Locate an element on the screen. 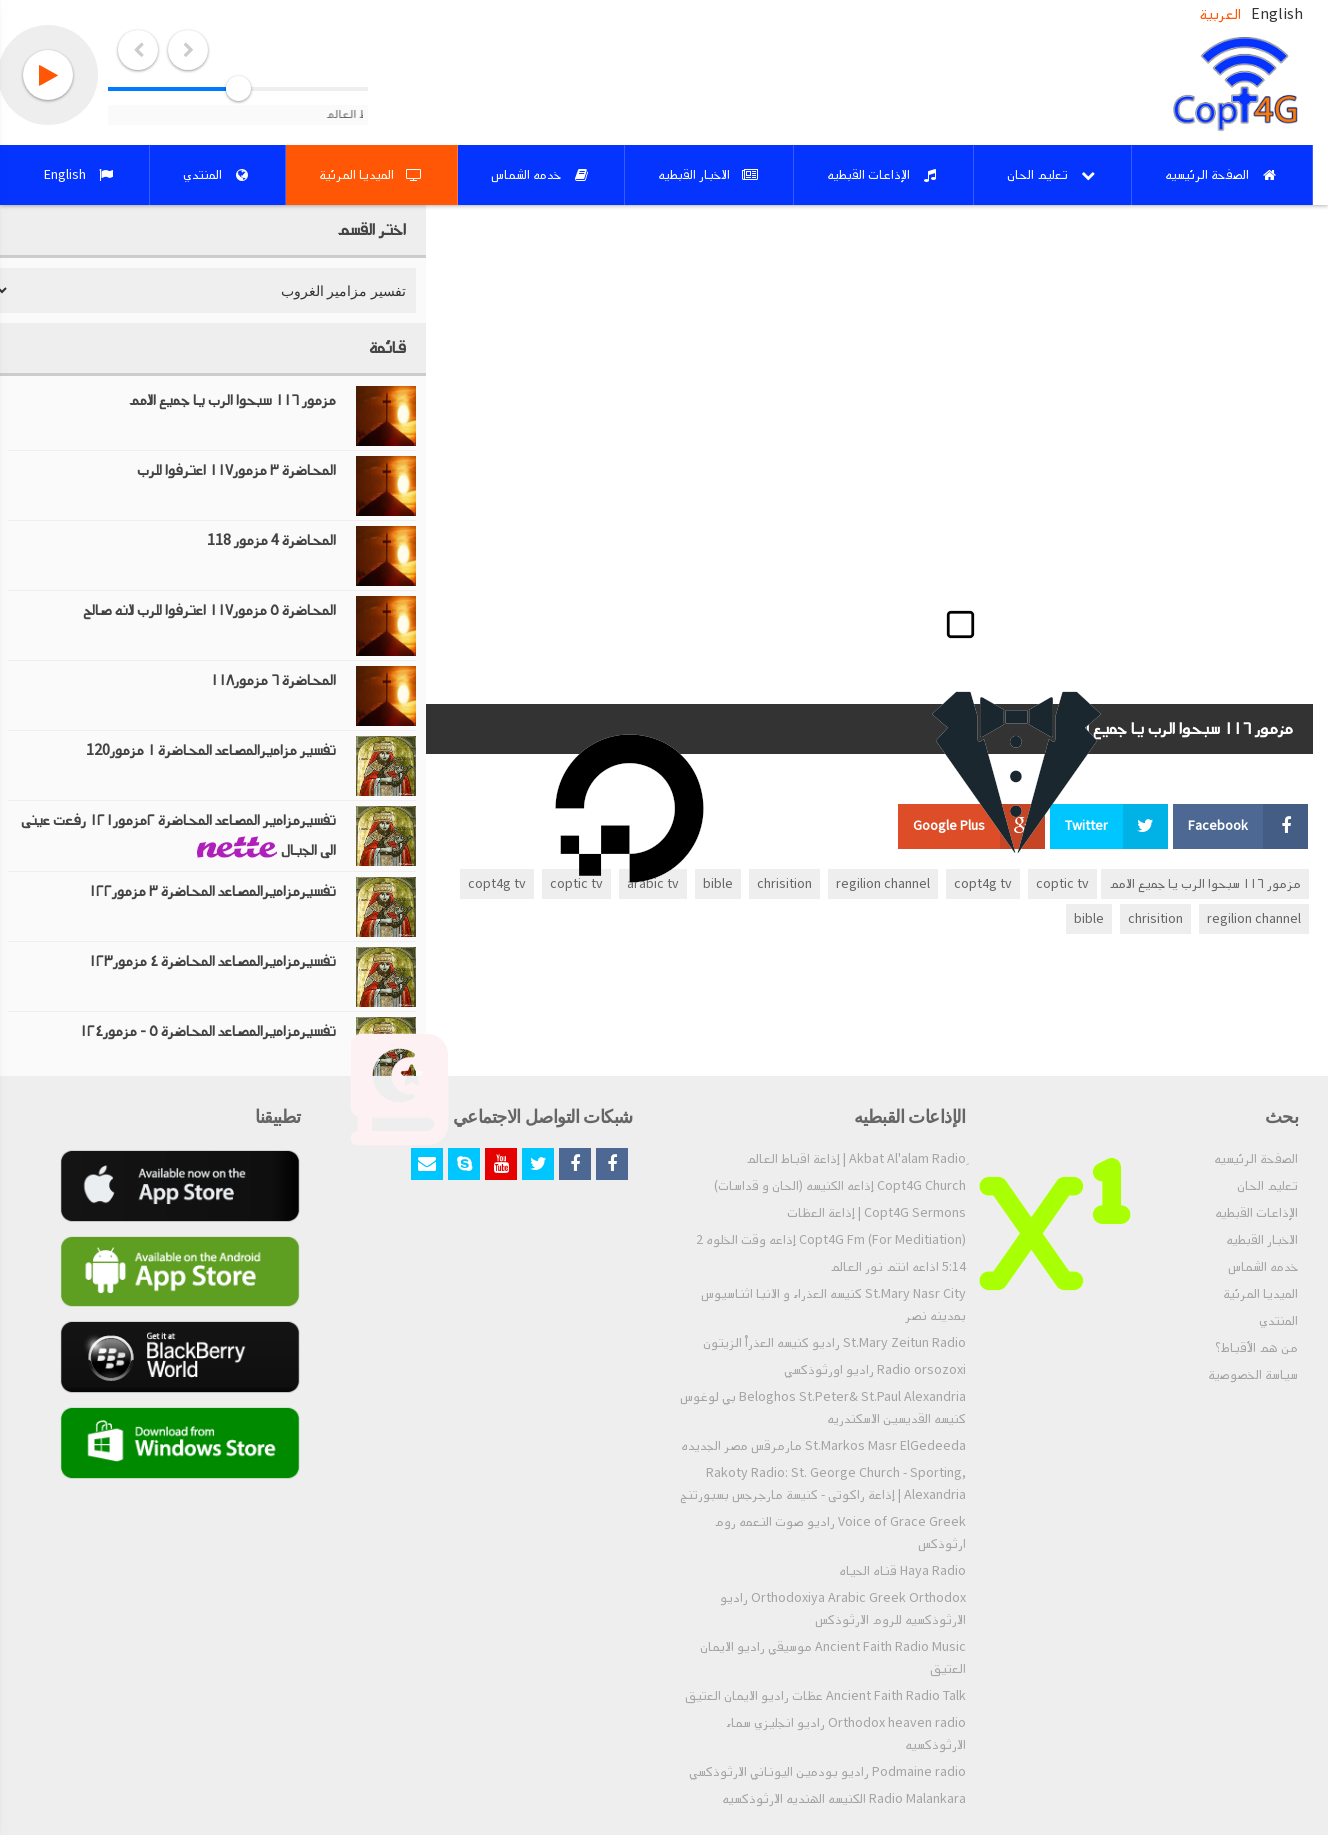  apply superscript formatting to selected text is located at coordinates (1045, 1233).